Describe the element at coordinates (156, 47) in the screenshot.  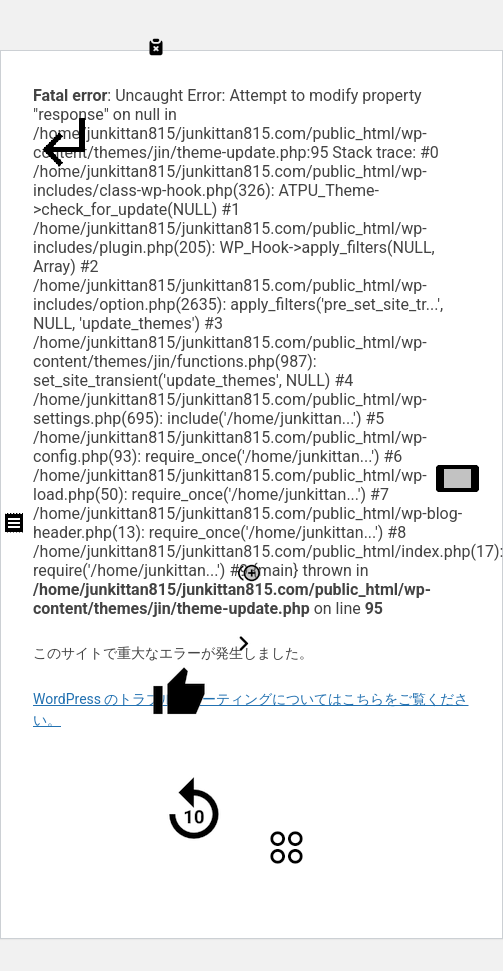
I see `clear clipboard contents` at that location.